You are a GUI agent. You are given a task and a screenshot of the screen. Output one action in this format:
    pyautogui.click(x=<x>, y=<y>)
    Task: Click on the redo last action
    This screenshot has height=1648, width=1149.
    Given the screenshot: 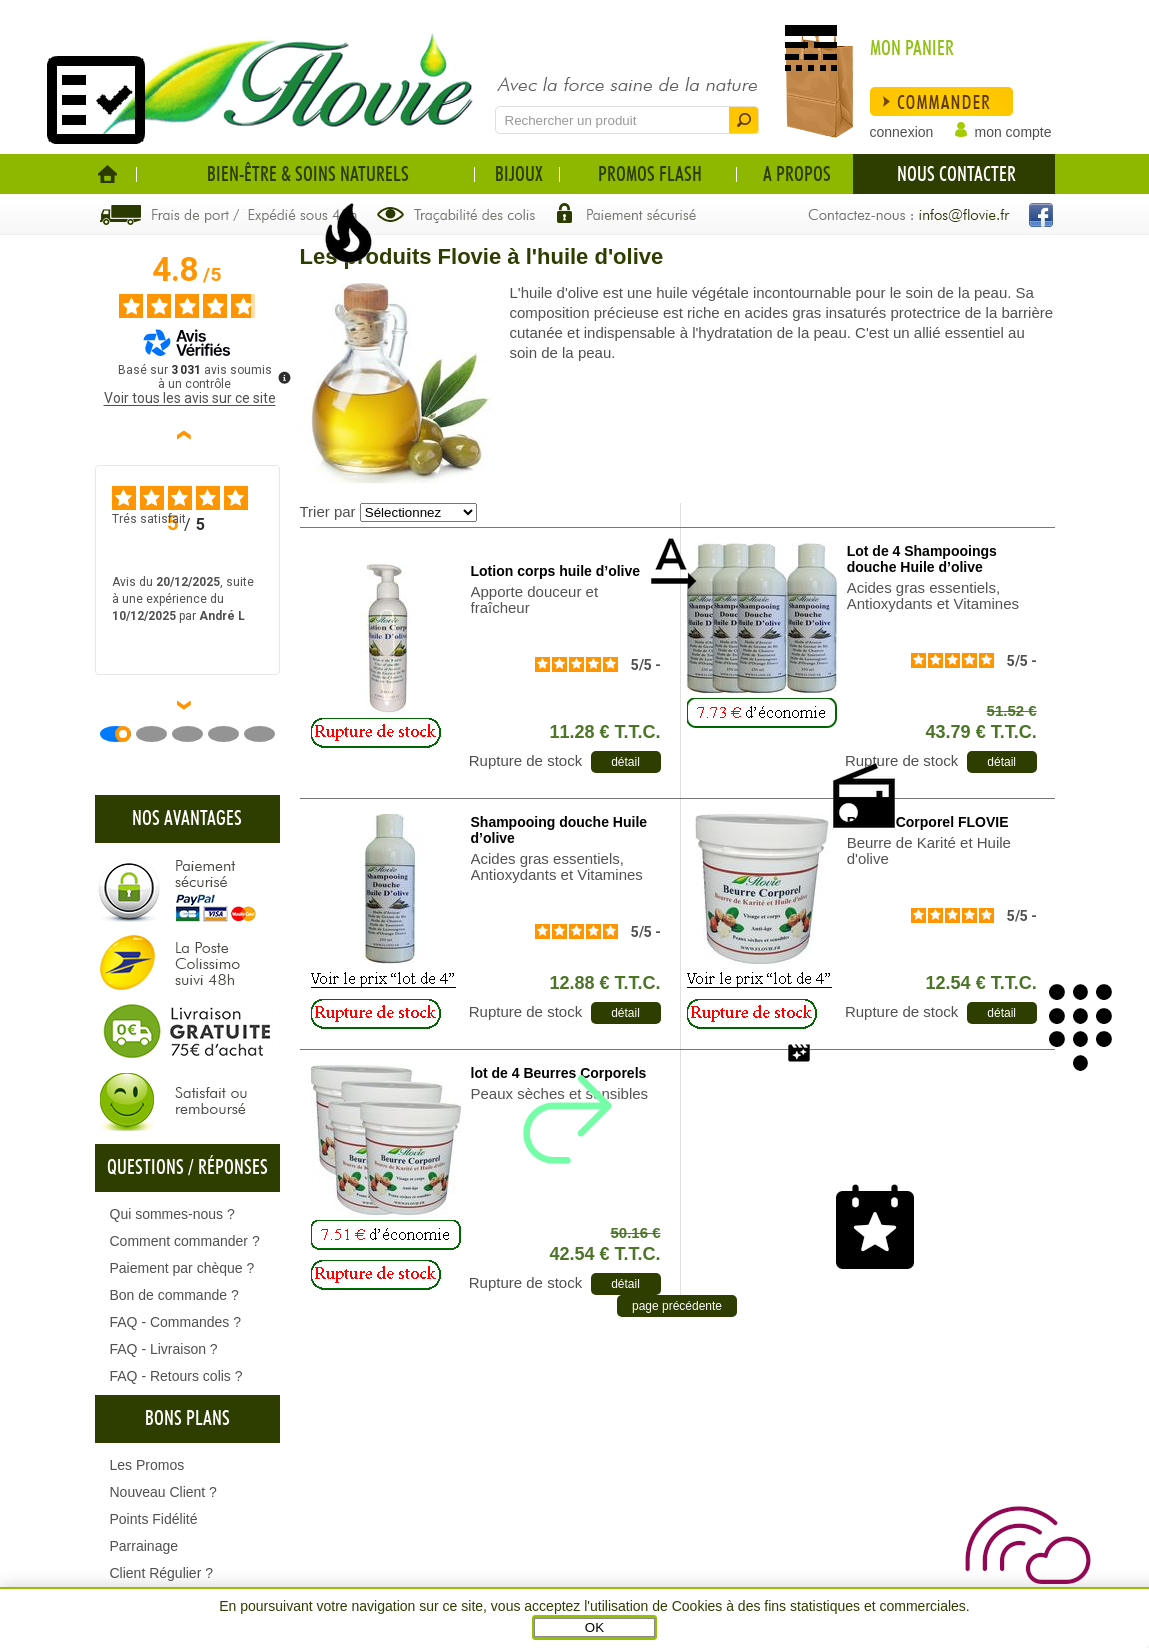 What is the action you would take?
    pyautogui.click(x=567, y=1119)
    